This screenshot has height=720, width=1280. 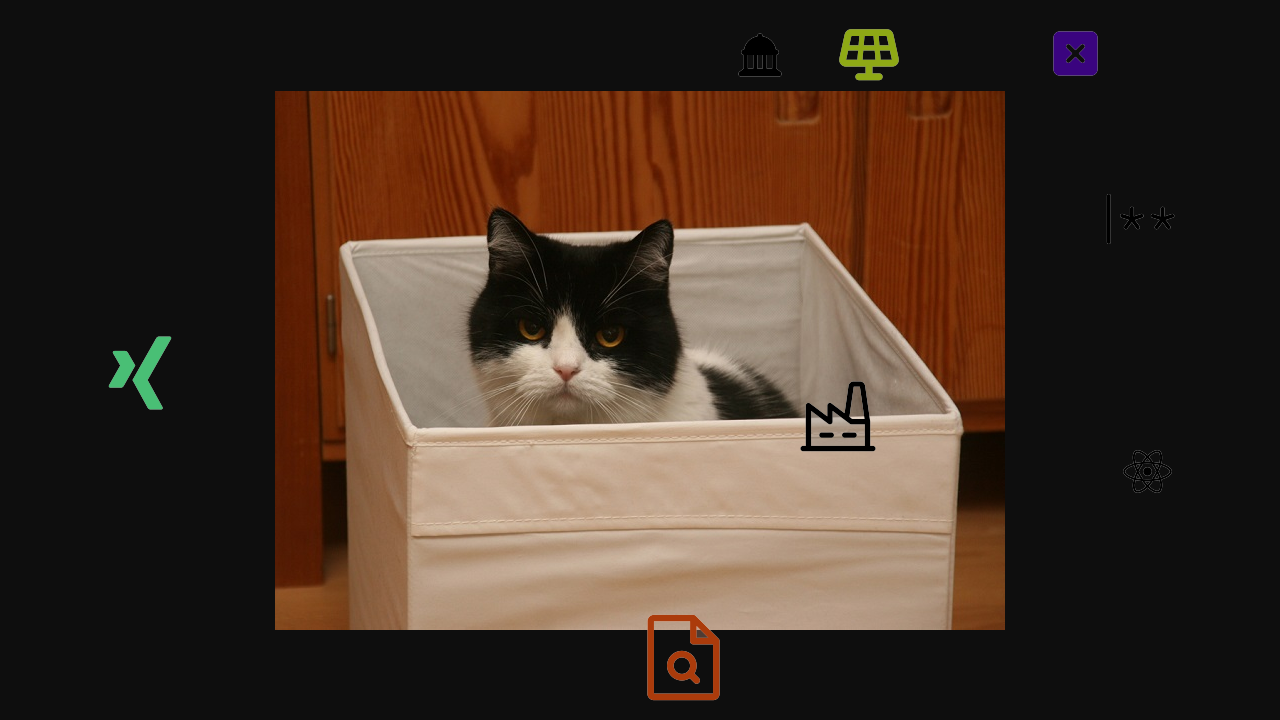 What do you see at coordinates (1075, 53) in the screenshot?
I see `close or dismiss a dialog` at bounding box center [1075, 53].